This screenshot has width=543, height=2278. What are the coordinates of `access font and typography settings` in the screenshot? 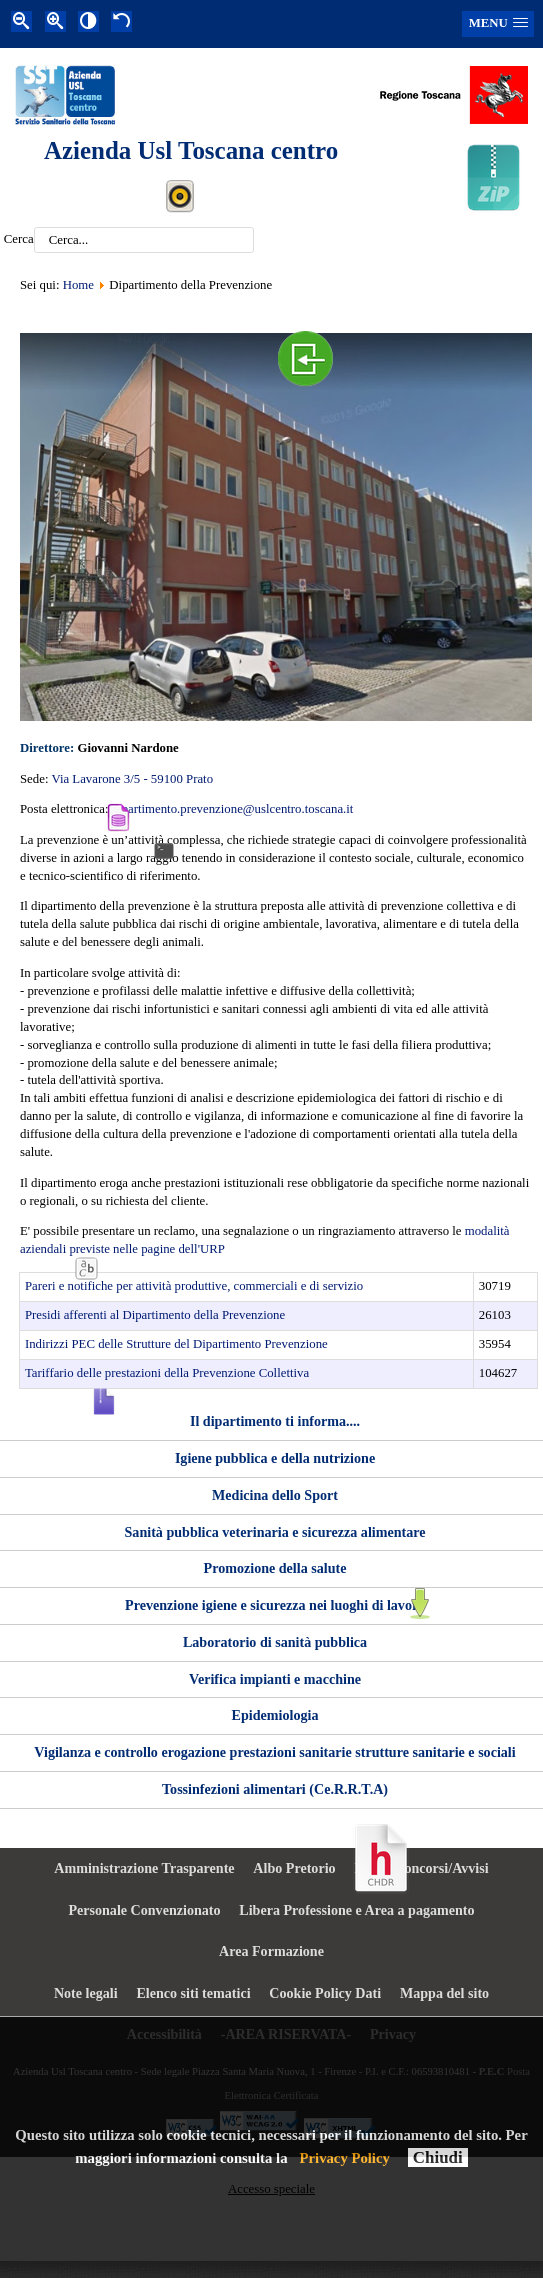 It's located at (86, 1268).